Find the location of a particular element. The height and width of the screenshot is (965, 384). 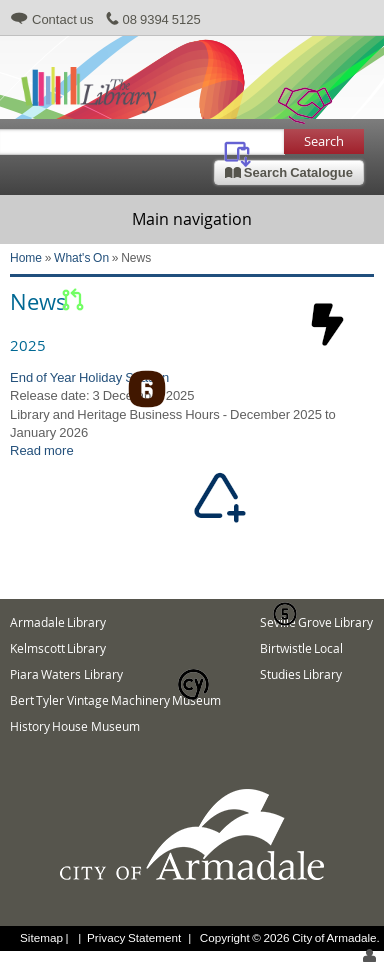

step 5 in a multi-step process is located at coordinates (285, 614).